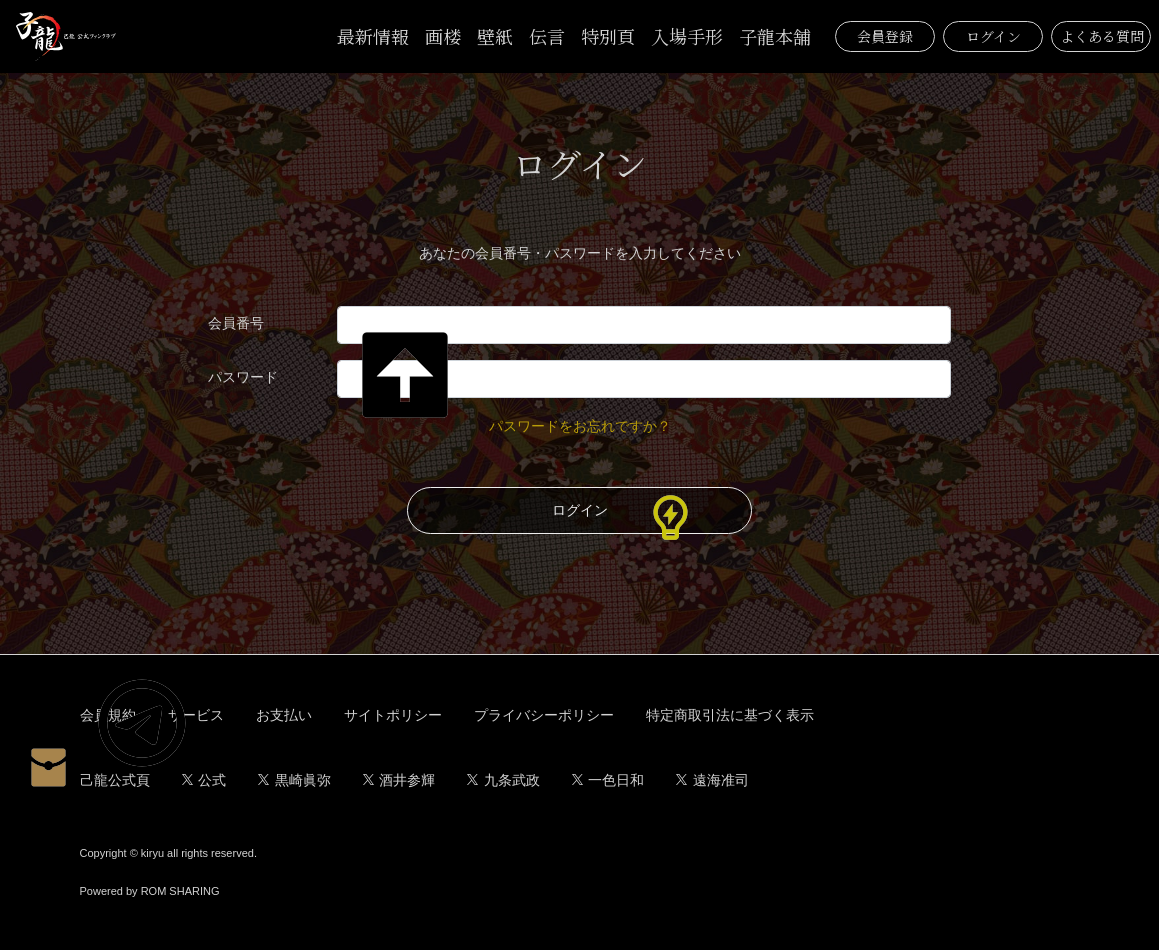 The height and width of the screenshot is (950, 1159). What do you see at coordinates (48, 767) in the screenshot?
I see `send a red packet or digital gift money` at bounding box center [48, 767].